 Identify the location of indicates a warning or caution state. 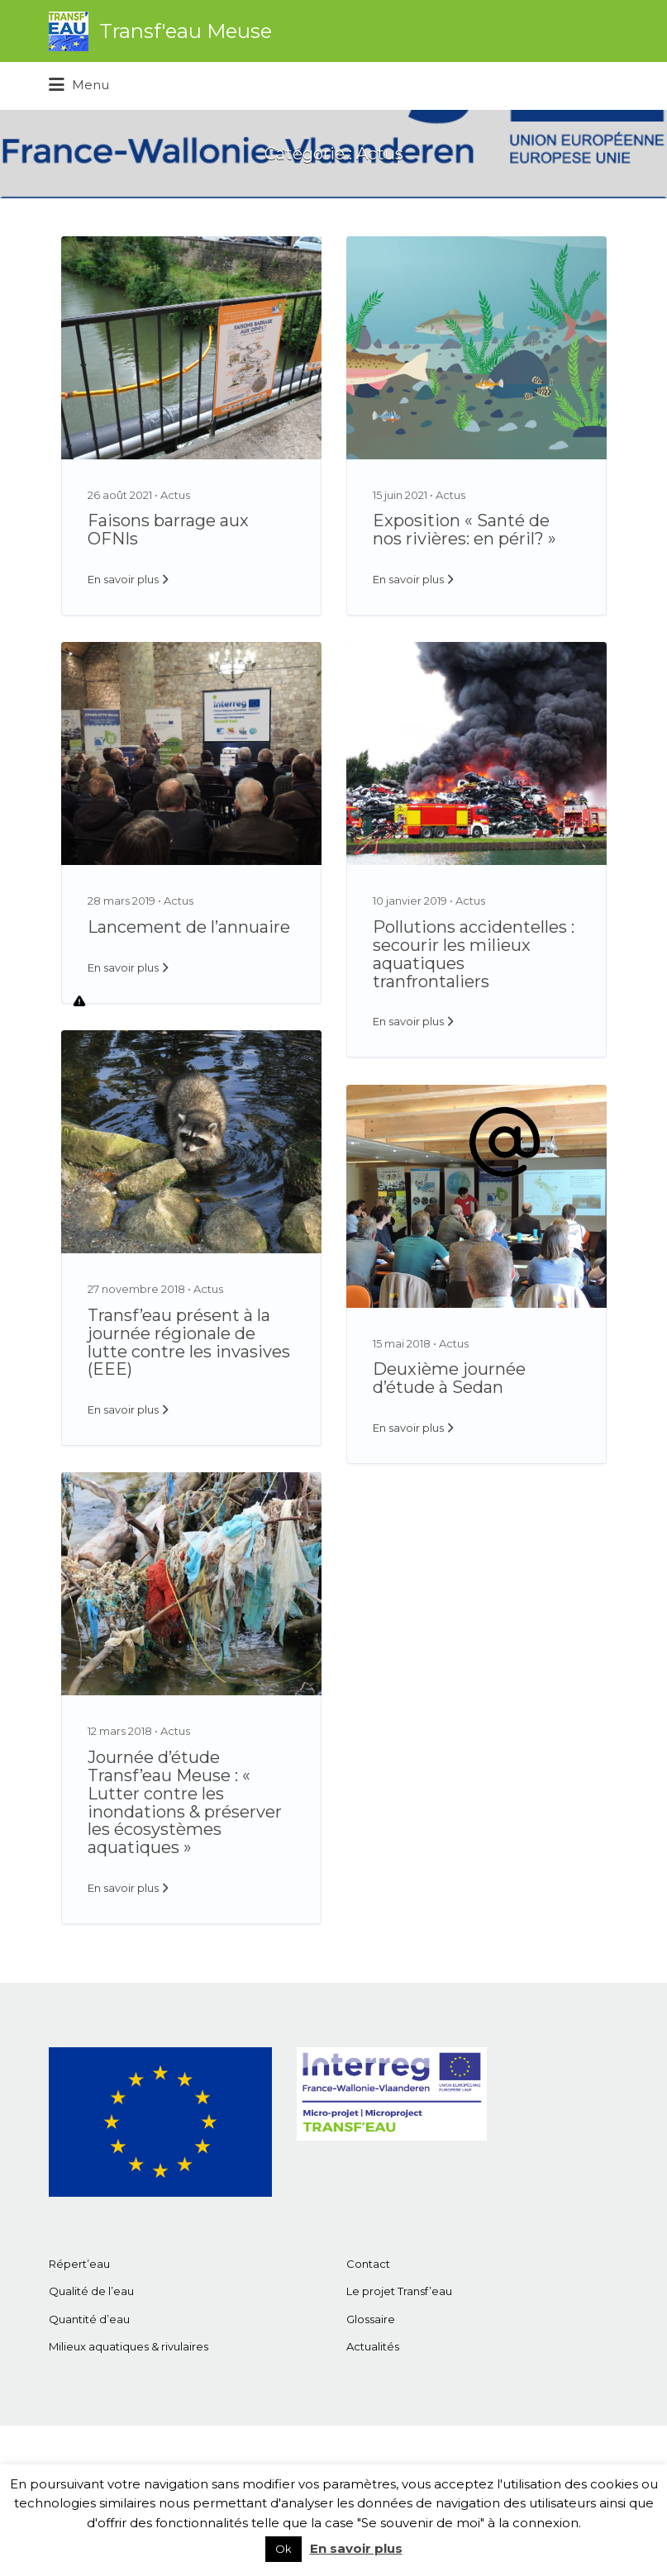
(79, 1001).